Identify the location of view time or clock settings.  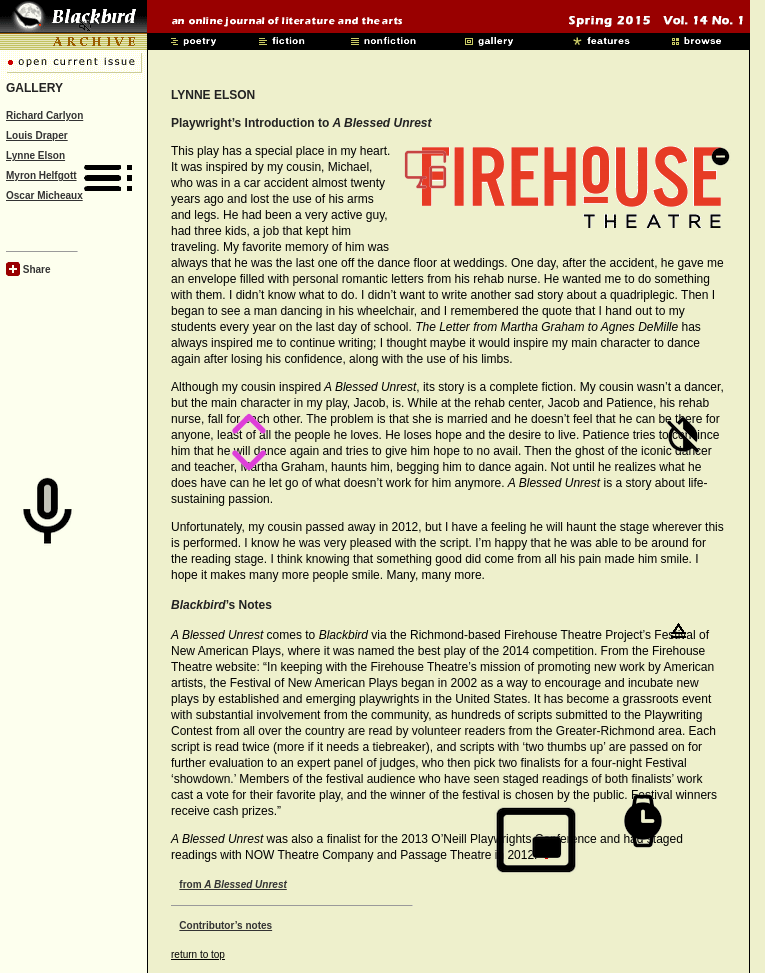
(643, 821).